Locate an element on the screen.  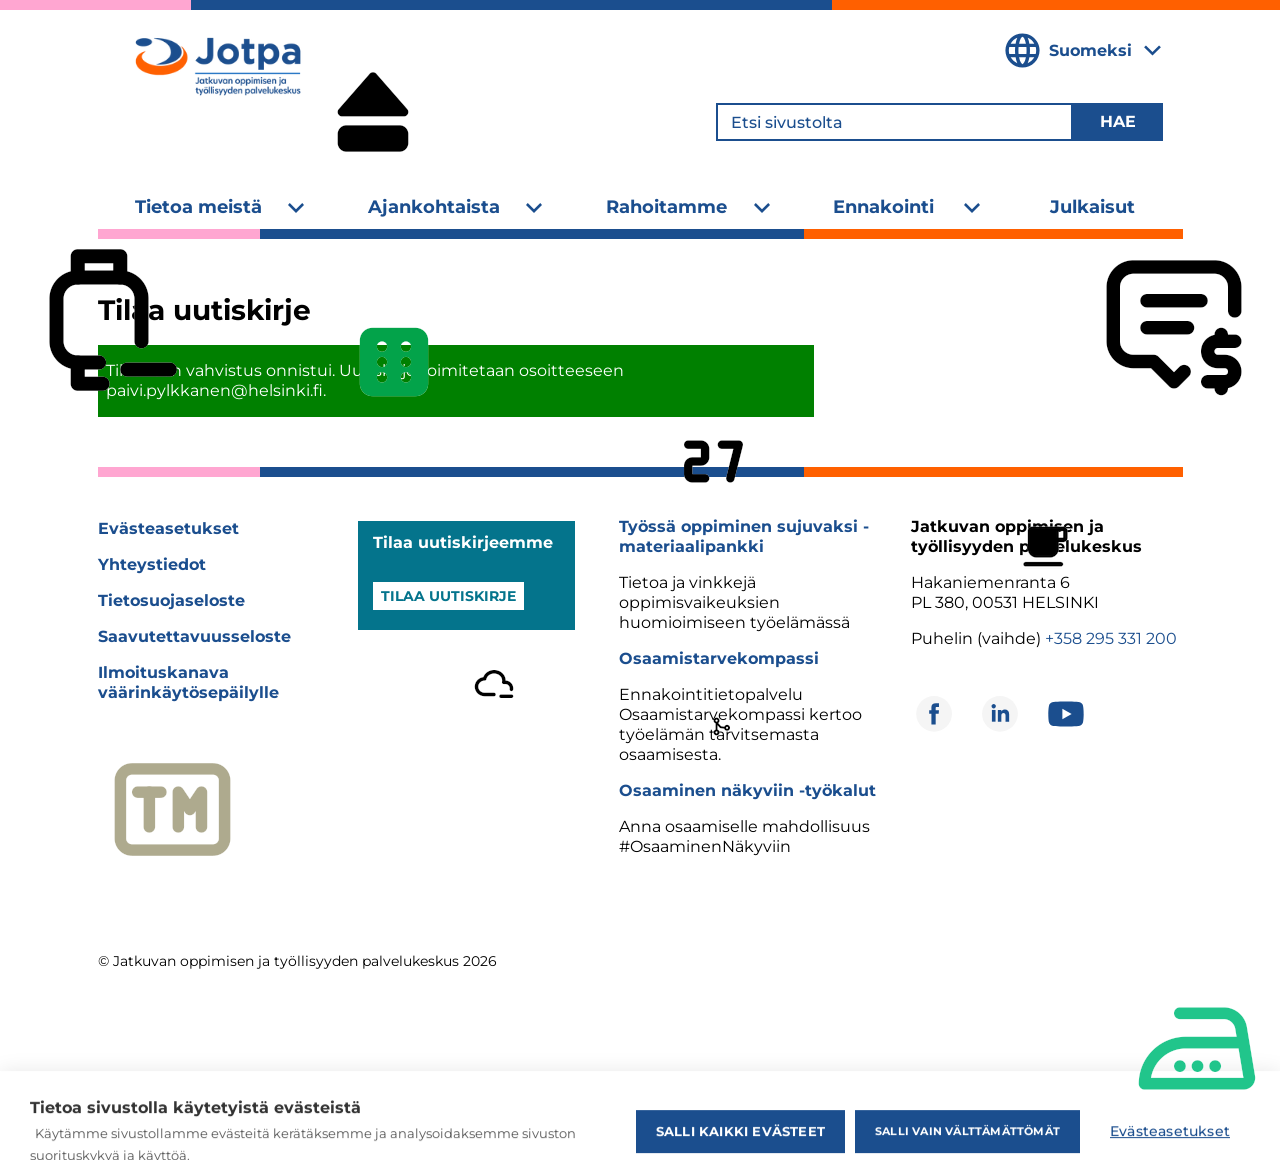
find nearby coffee shops or cafes is located at coordinates (1045, 546).